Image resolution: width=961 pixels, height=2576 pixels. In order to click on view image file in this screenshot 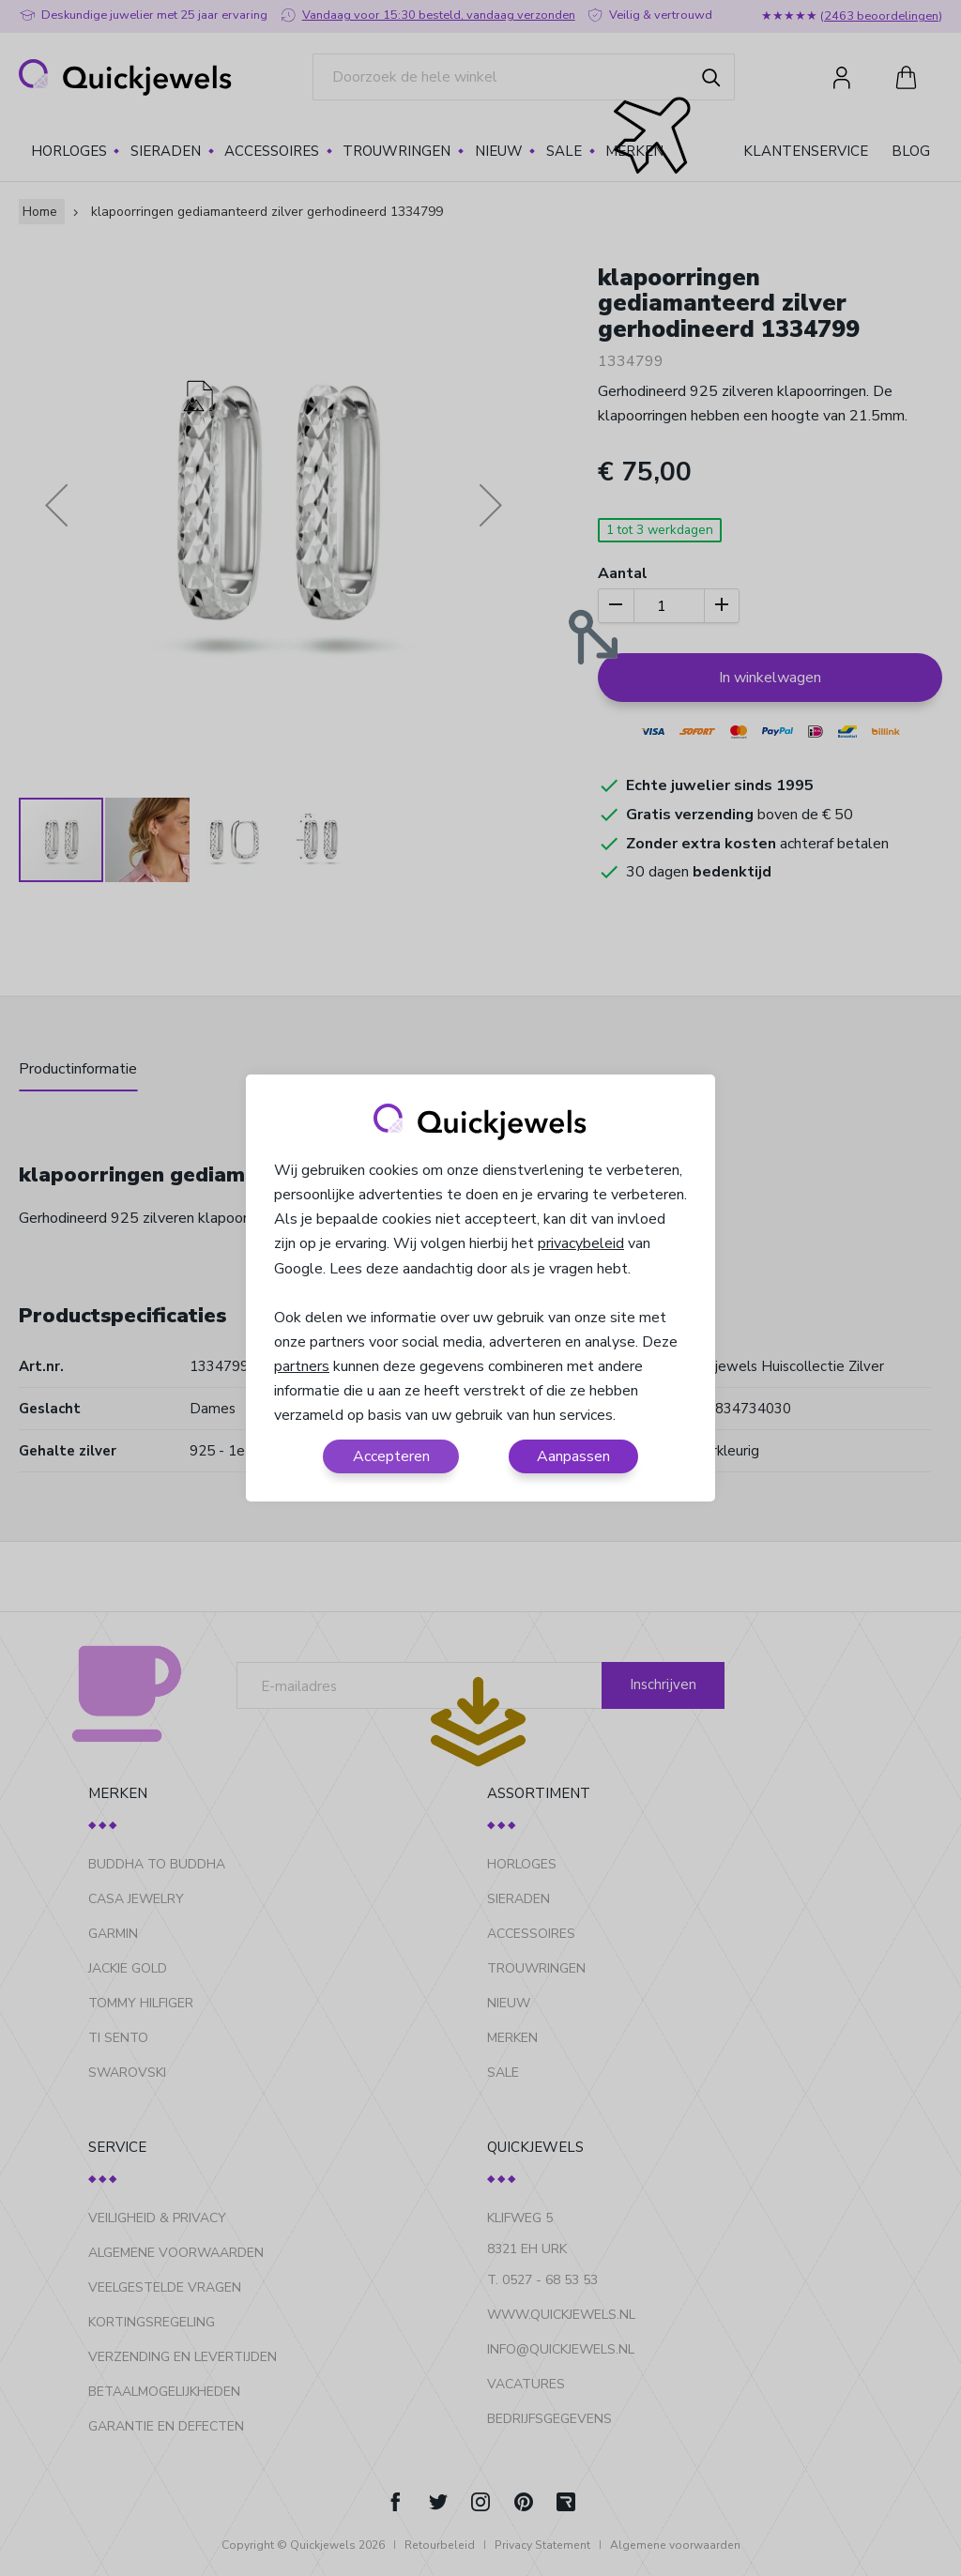, I will do `click(200, 396)`.